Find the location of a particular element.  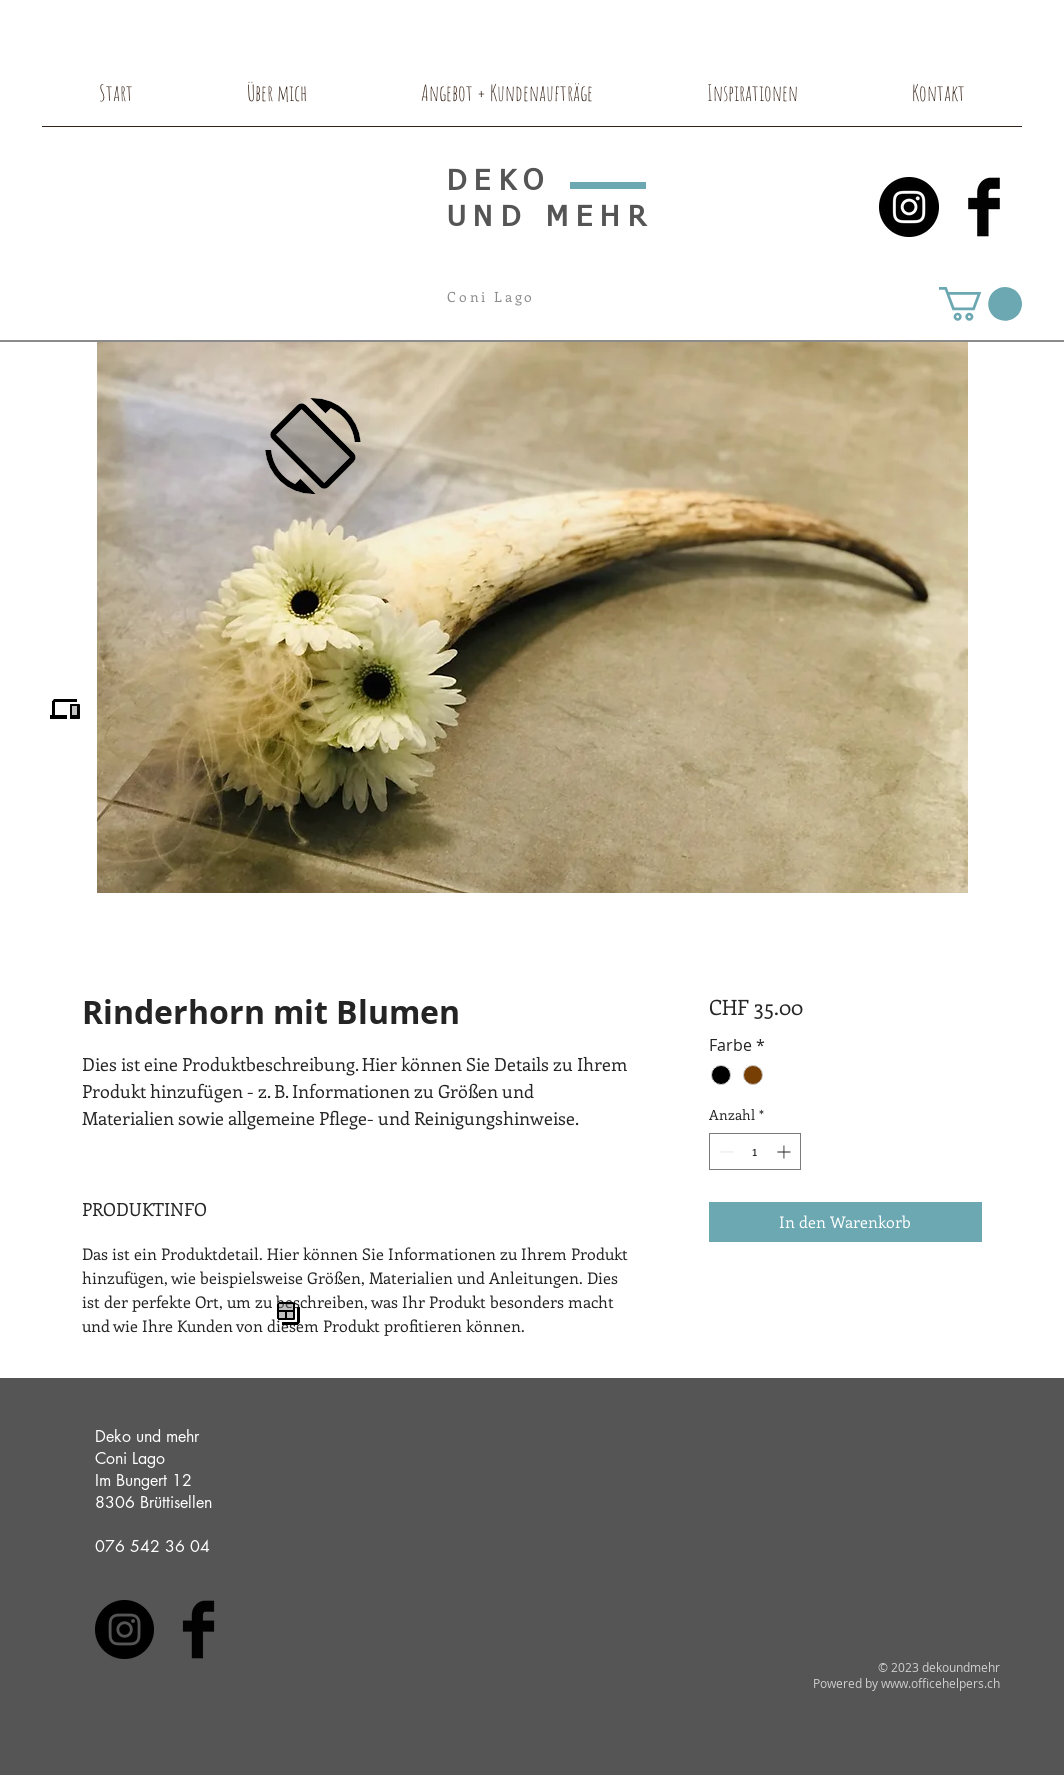

connect your phone to another device is located at coordinates (65, 709).